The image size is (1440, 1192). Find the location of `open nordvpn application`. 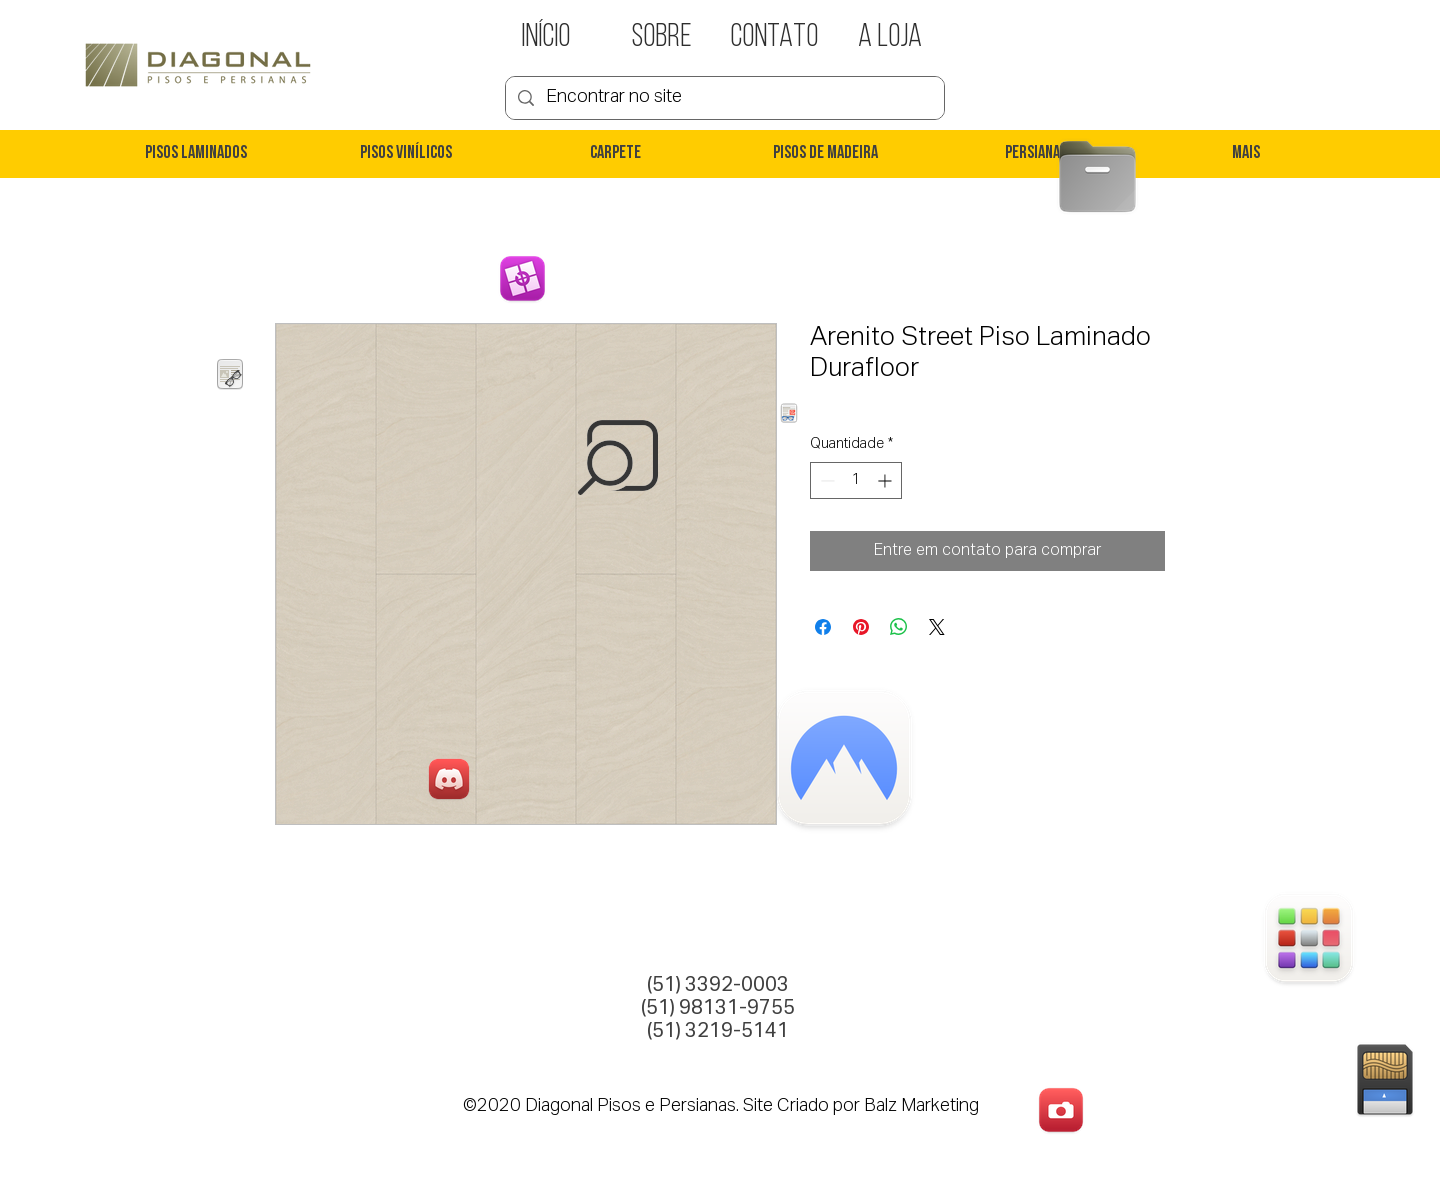

open nordvpn application is located at coordinates (844, 758).